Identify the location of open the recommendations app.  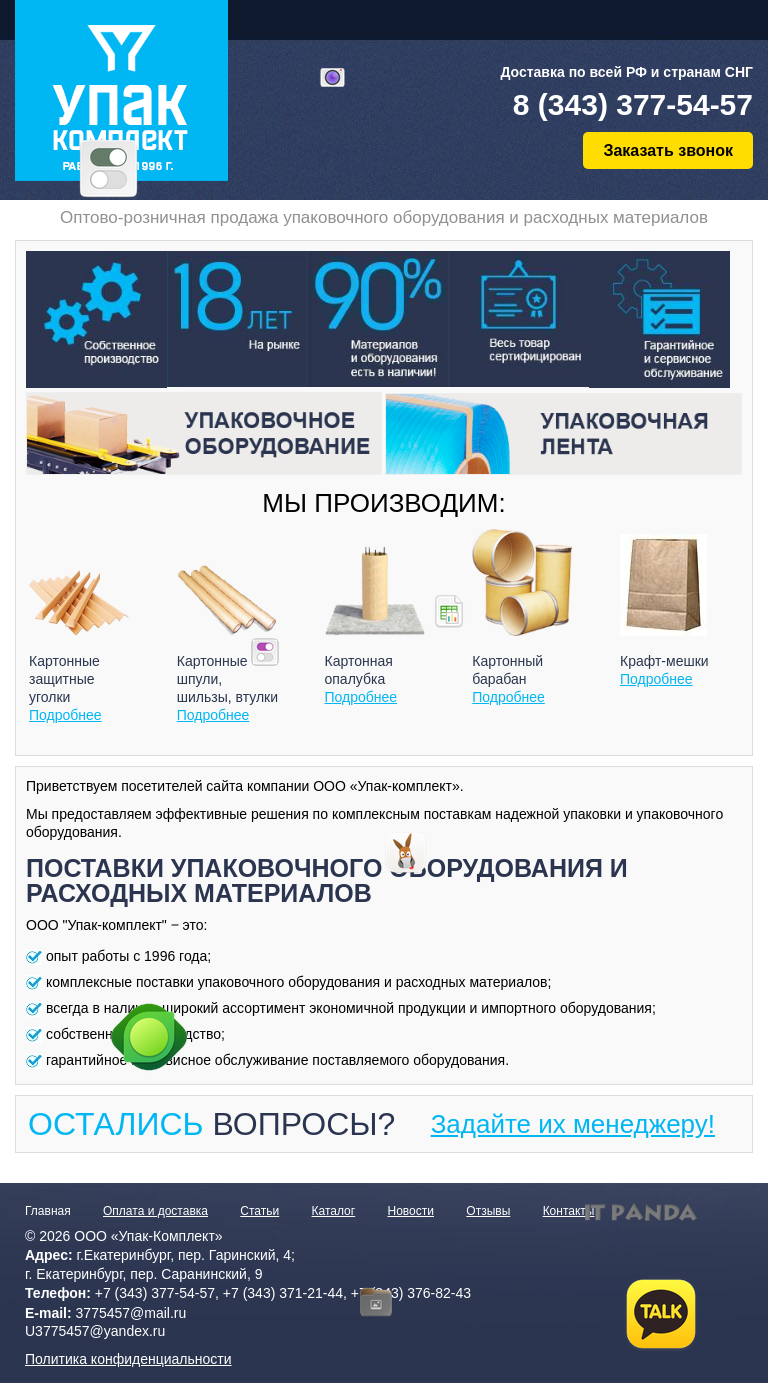
(149, 1037).